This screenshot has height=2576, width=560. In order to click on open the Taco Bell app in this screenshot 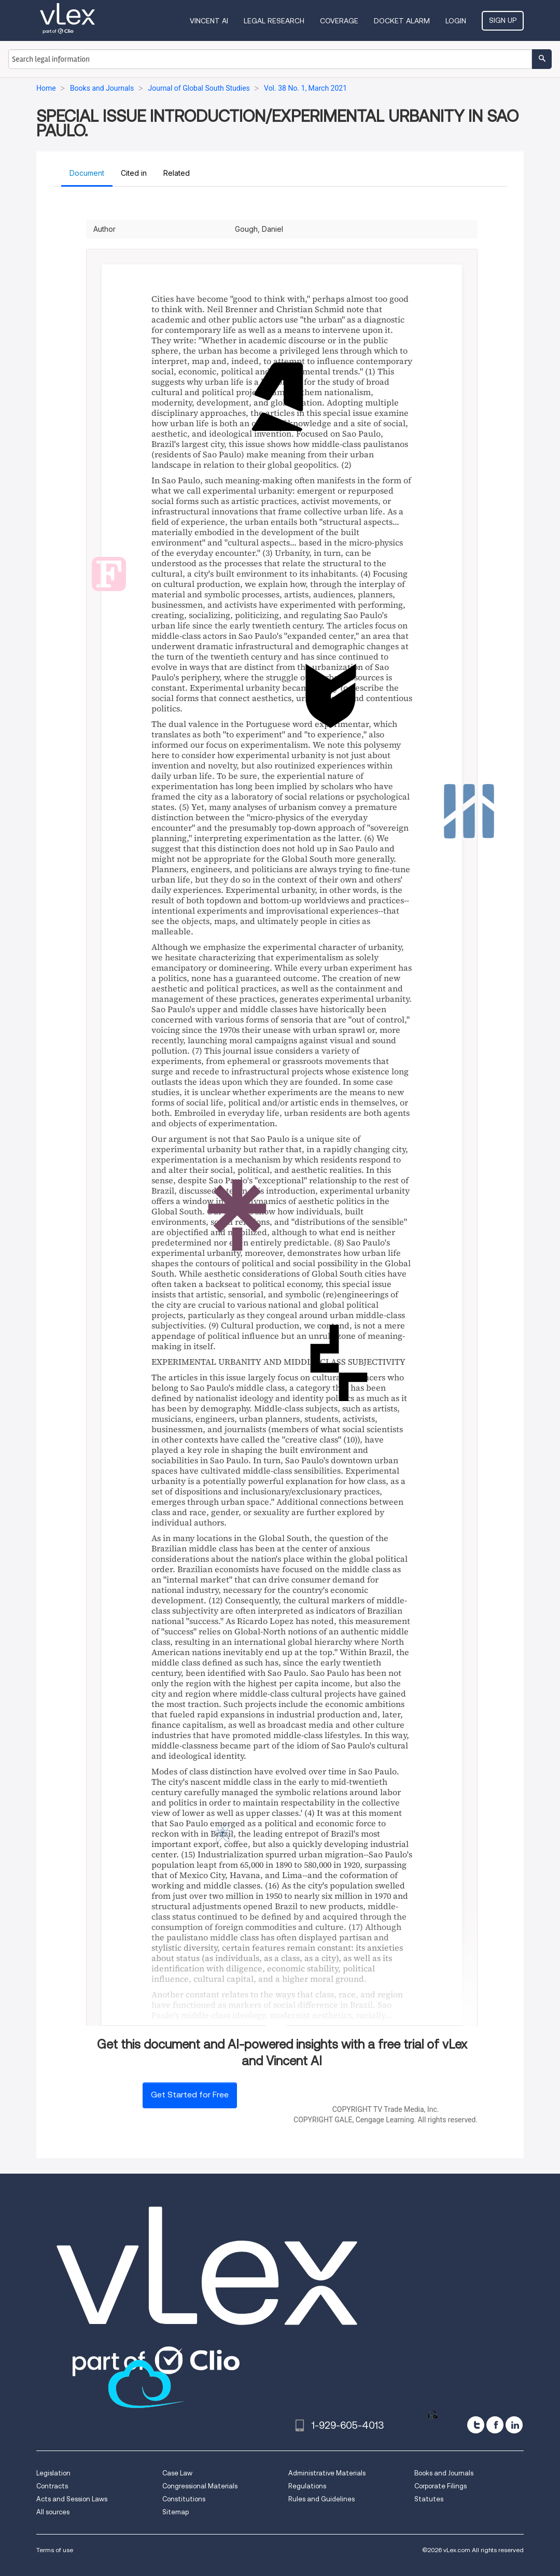, I will do `click(432, 2414)`.